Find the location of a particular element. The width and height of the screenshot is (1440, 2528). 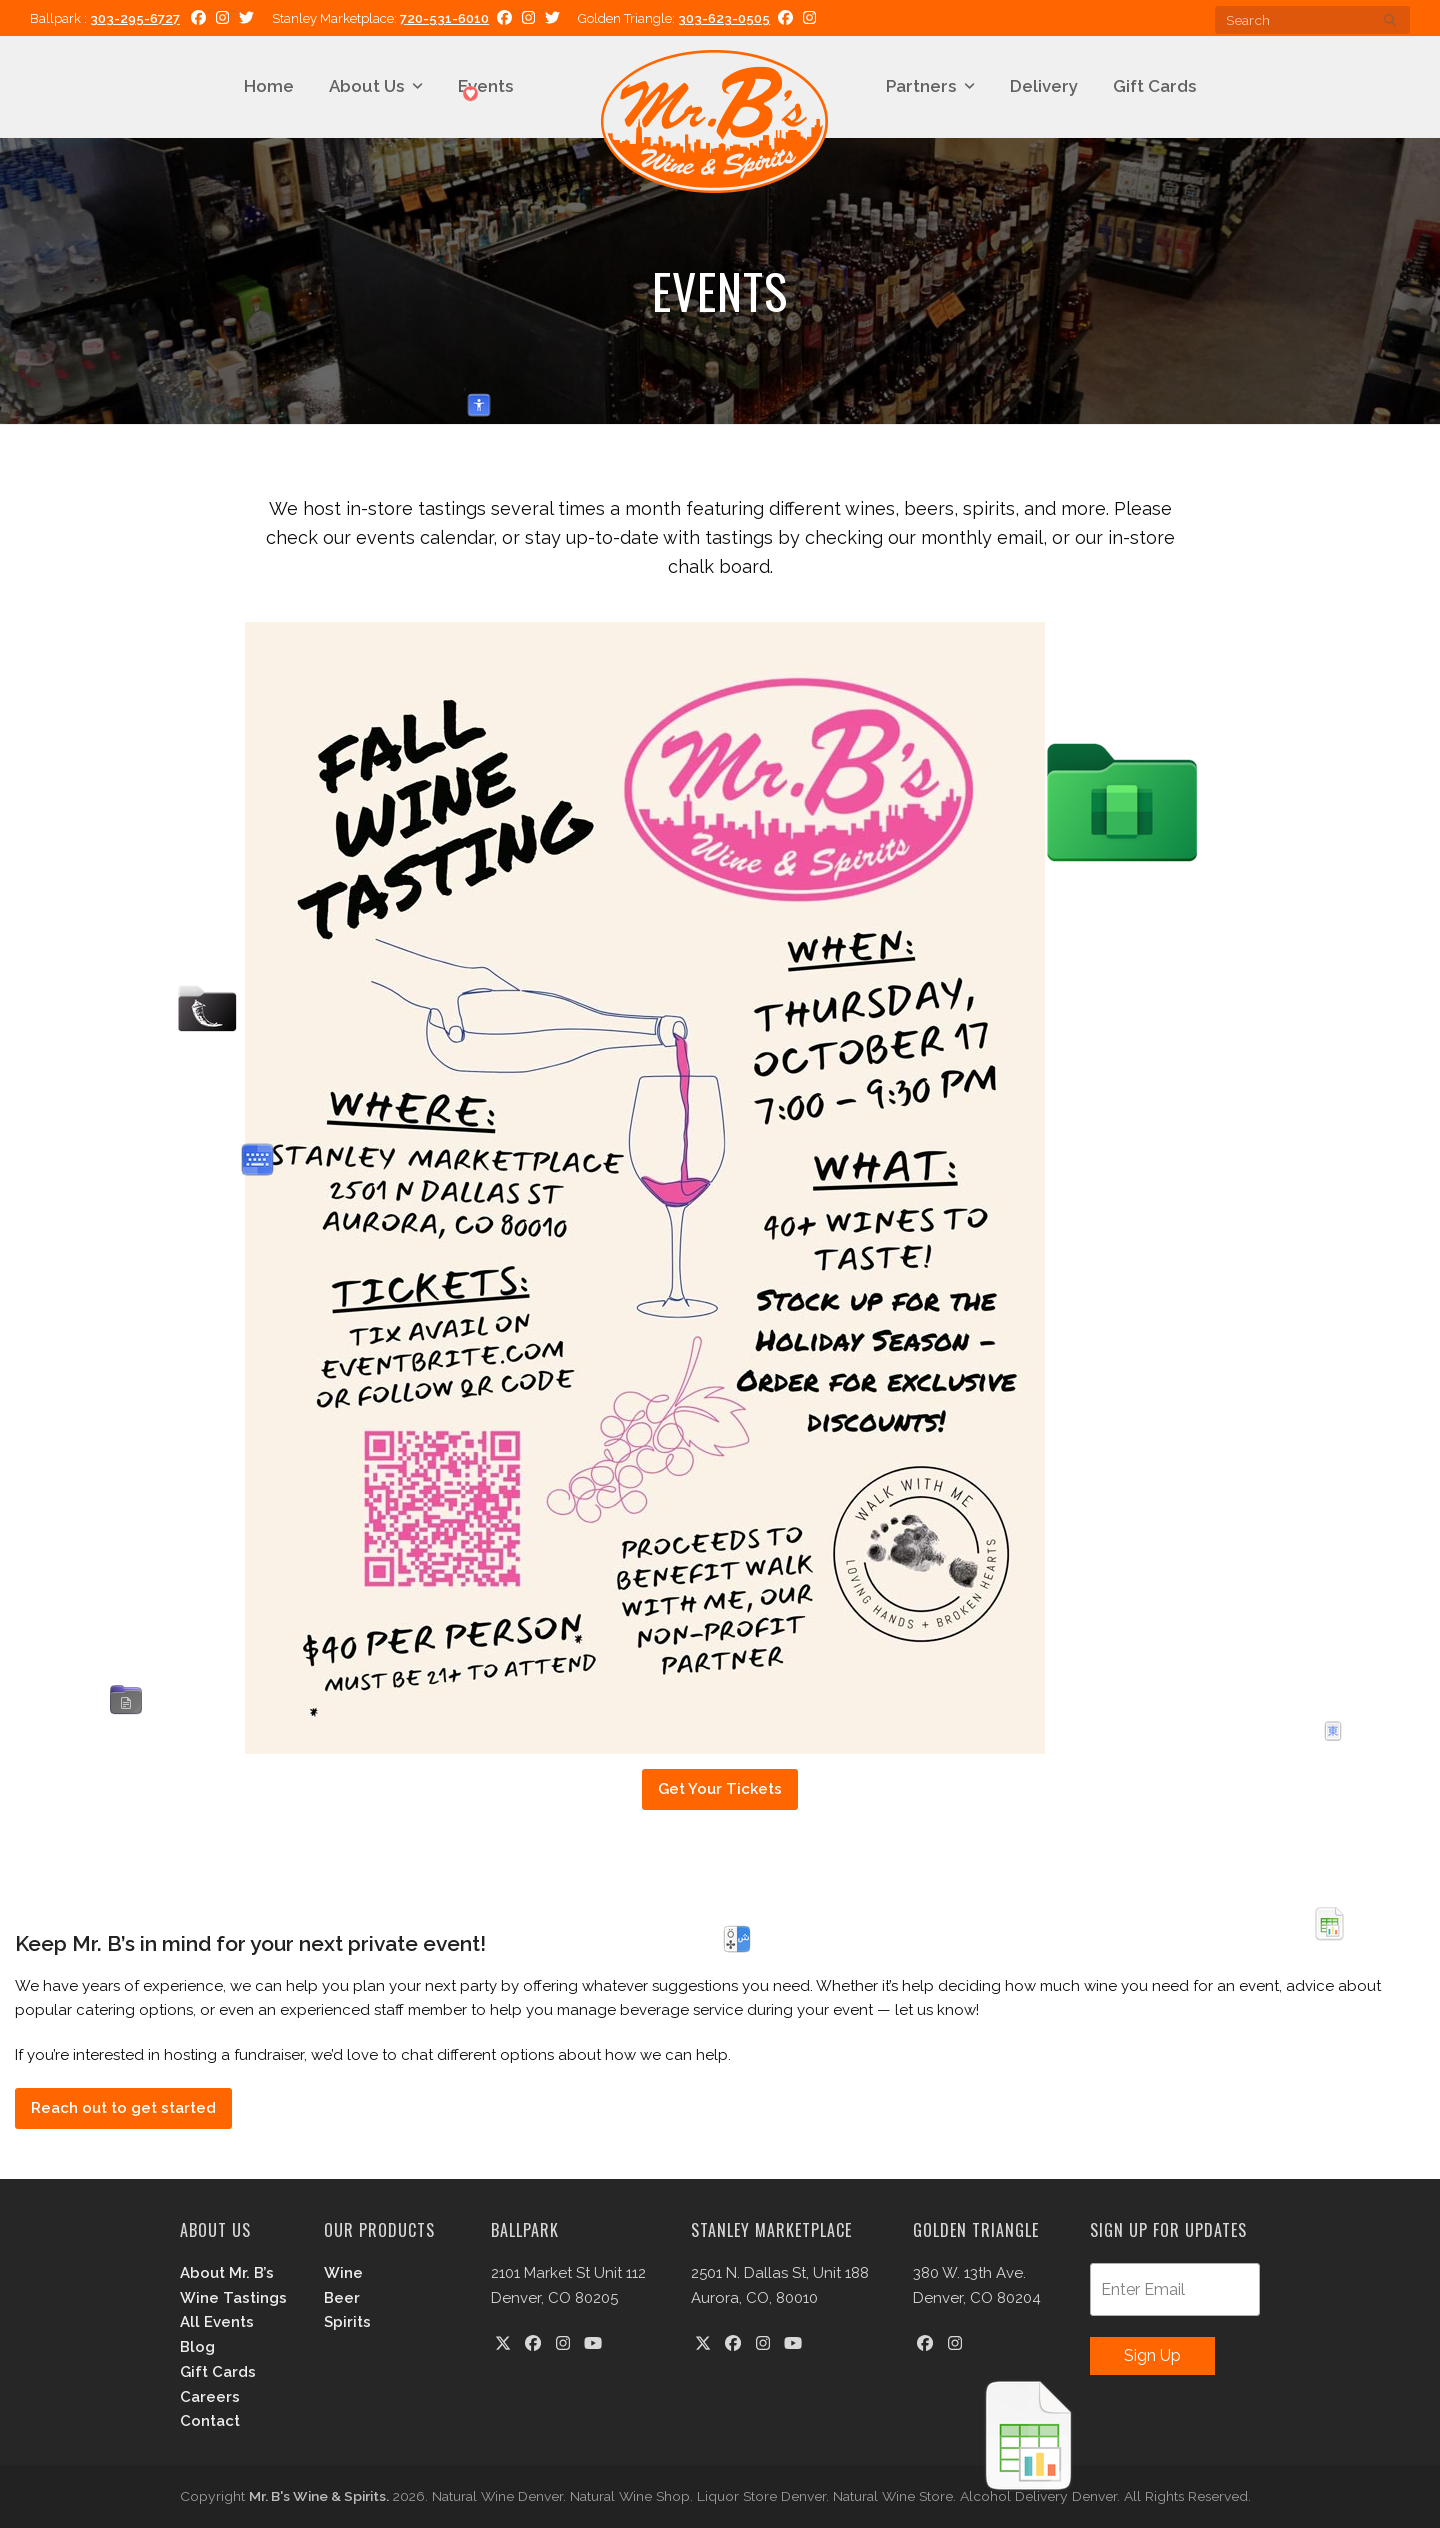

launch the mahjongg tile matching game is located at coordinates (1333, 1731).